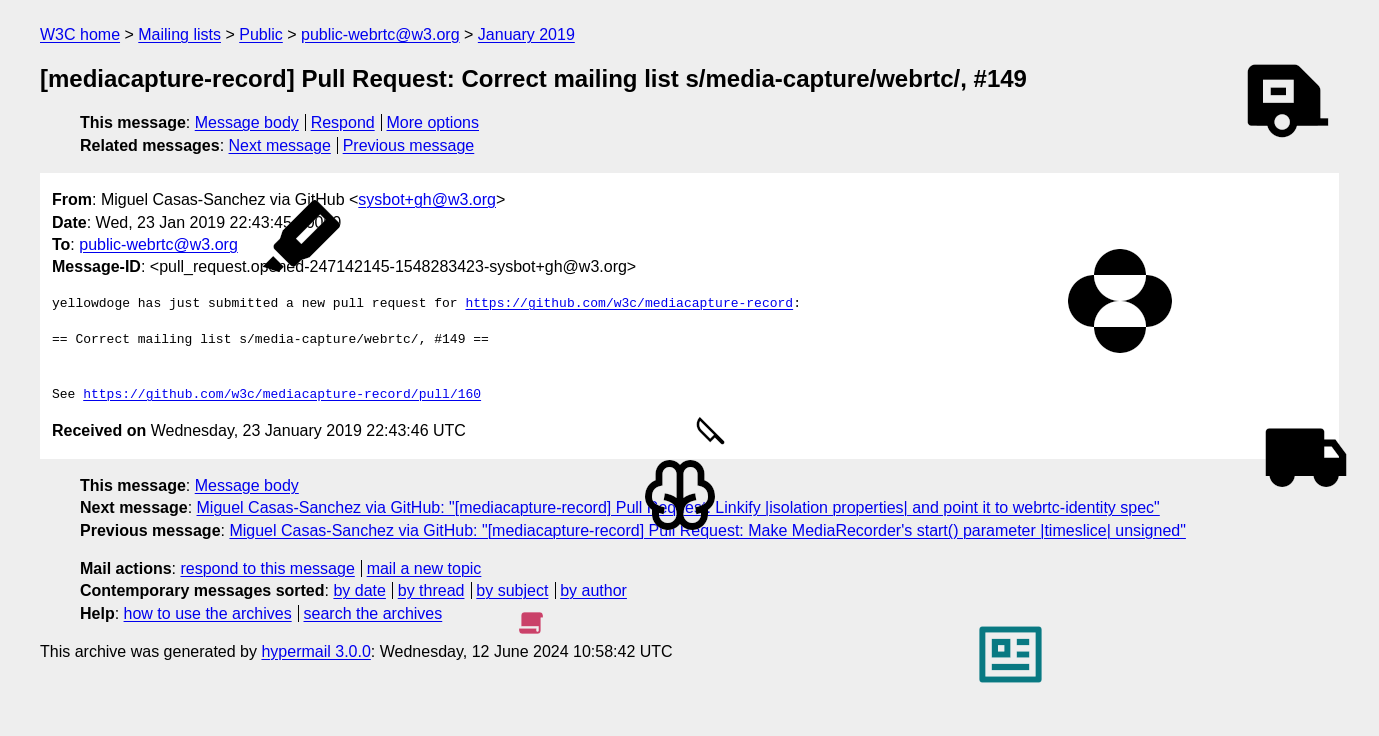  What do you see at coordinates (531, 623) in the screenshot?
I see `view document or file details` at bounding box center [531, 623].